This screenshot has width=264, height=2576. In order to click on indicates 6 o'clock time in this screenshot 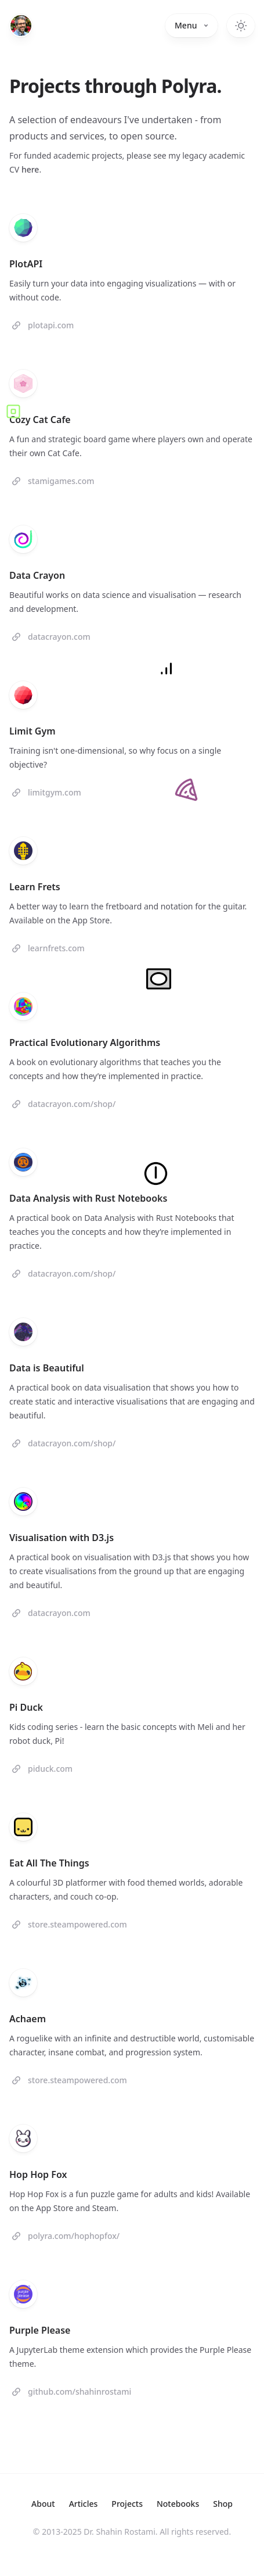, I will do `click(155, 1173)`.